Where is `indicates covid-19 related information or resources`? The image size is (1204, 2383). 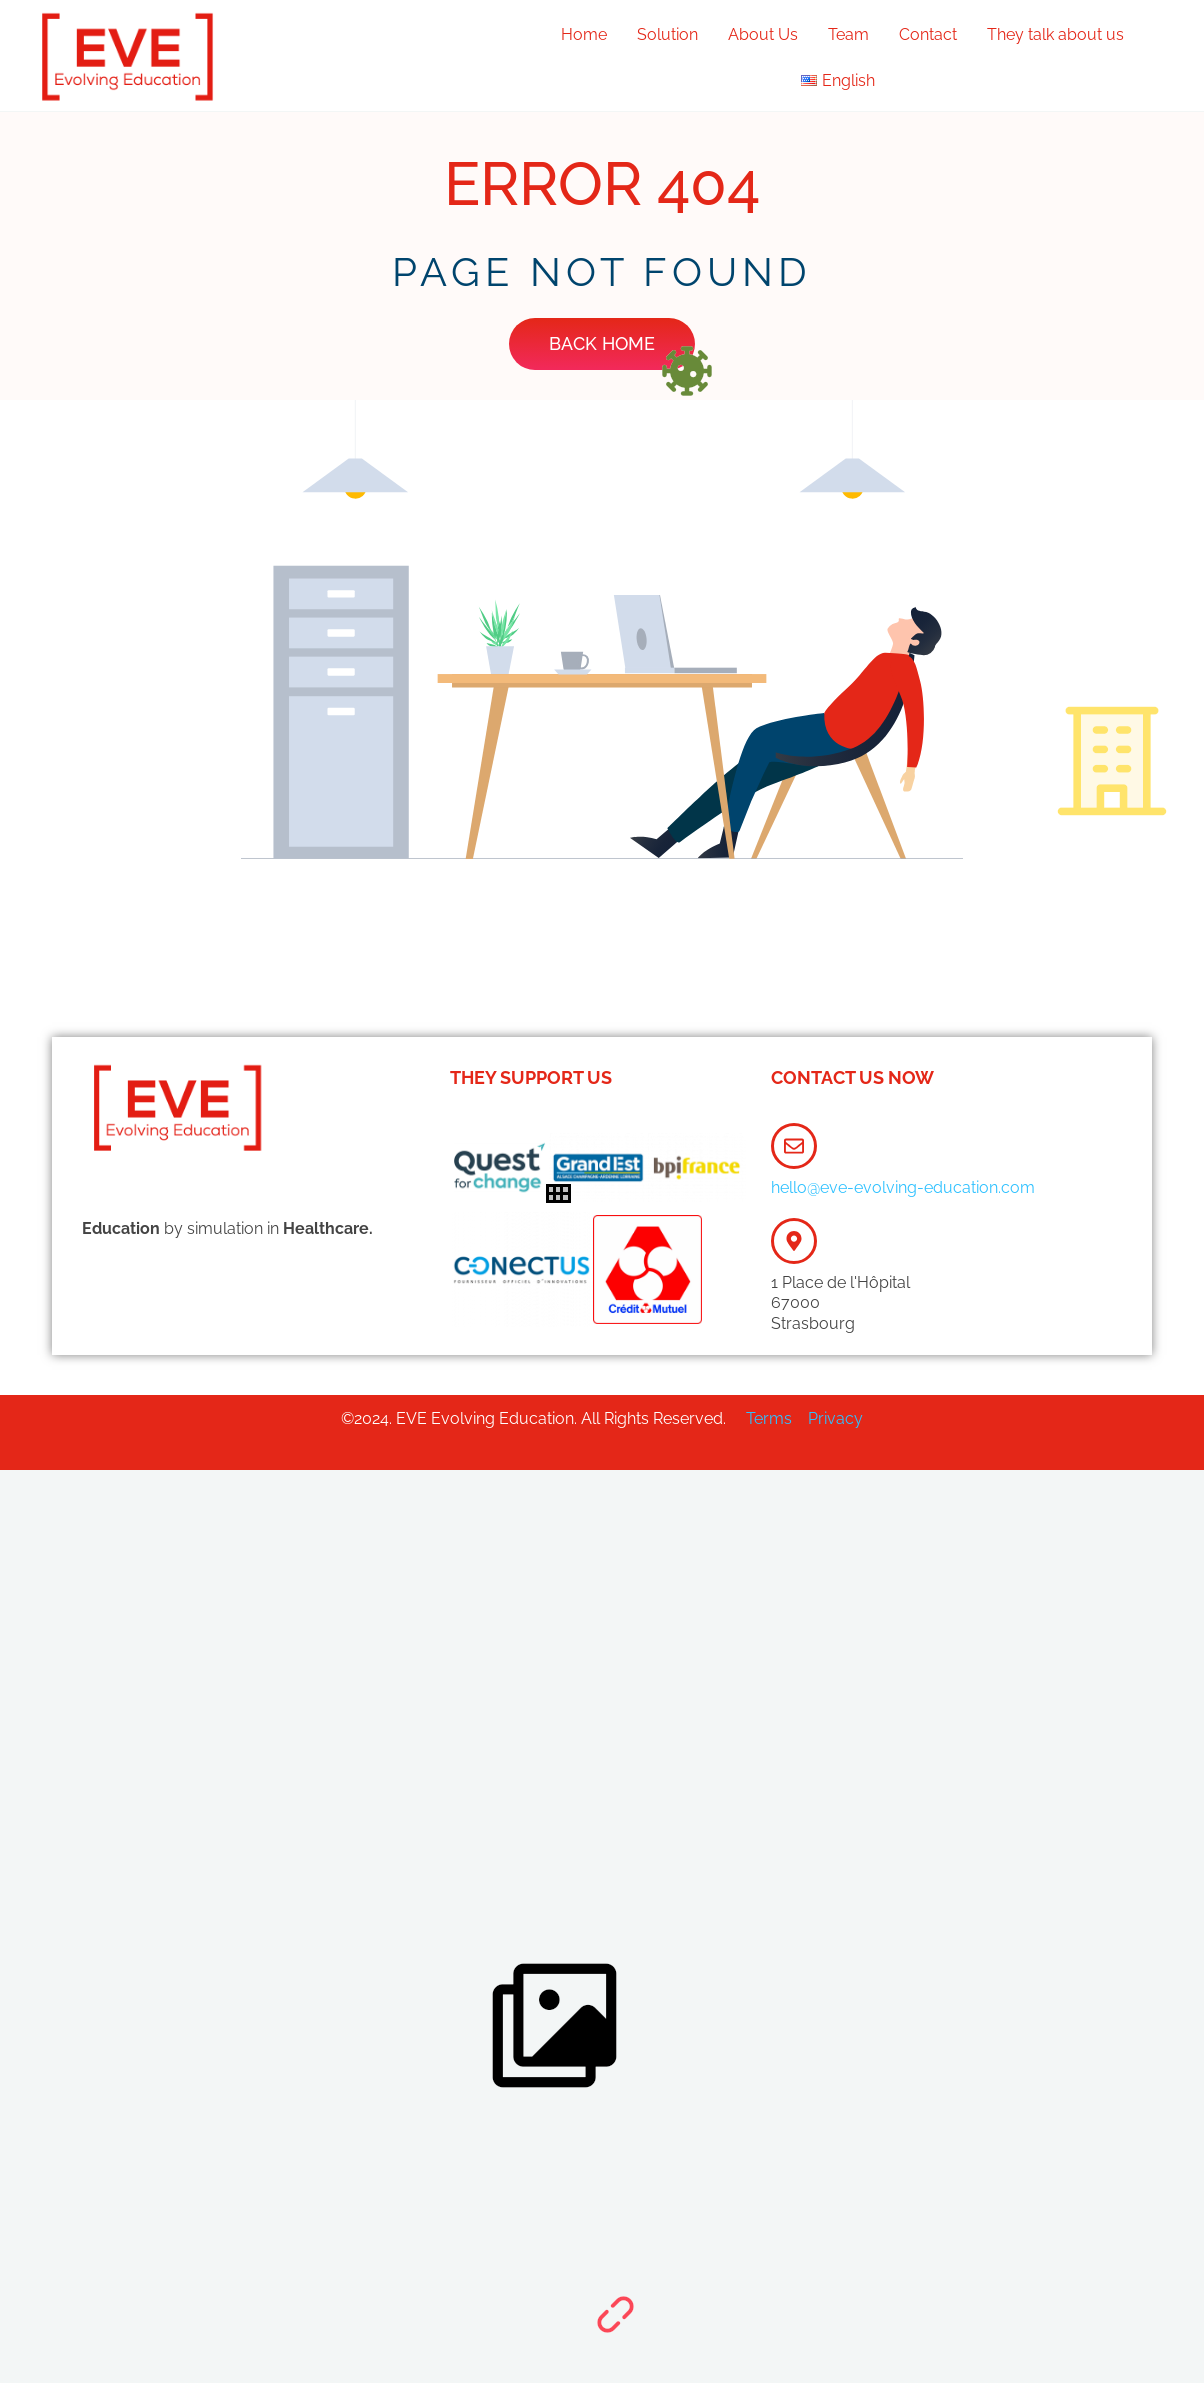
indicates covid-19 related information or resources is located at coordinates (687, 371).